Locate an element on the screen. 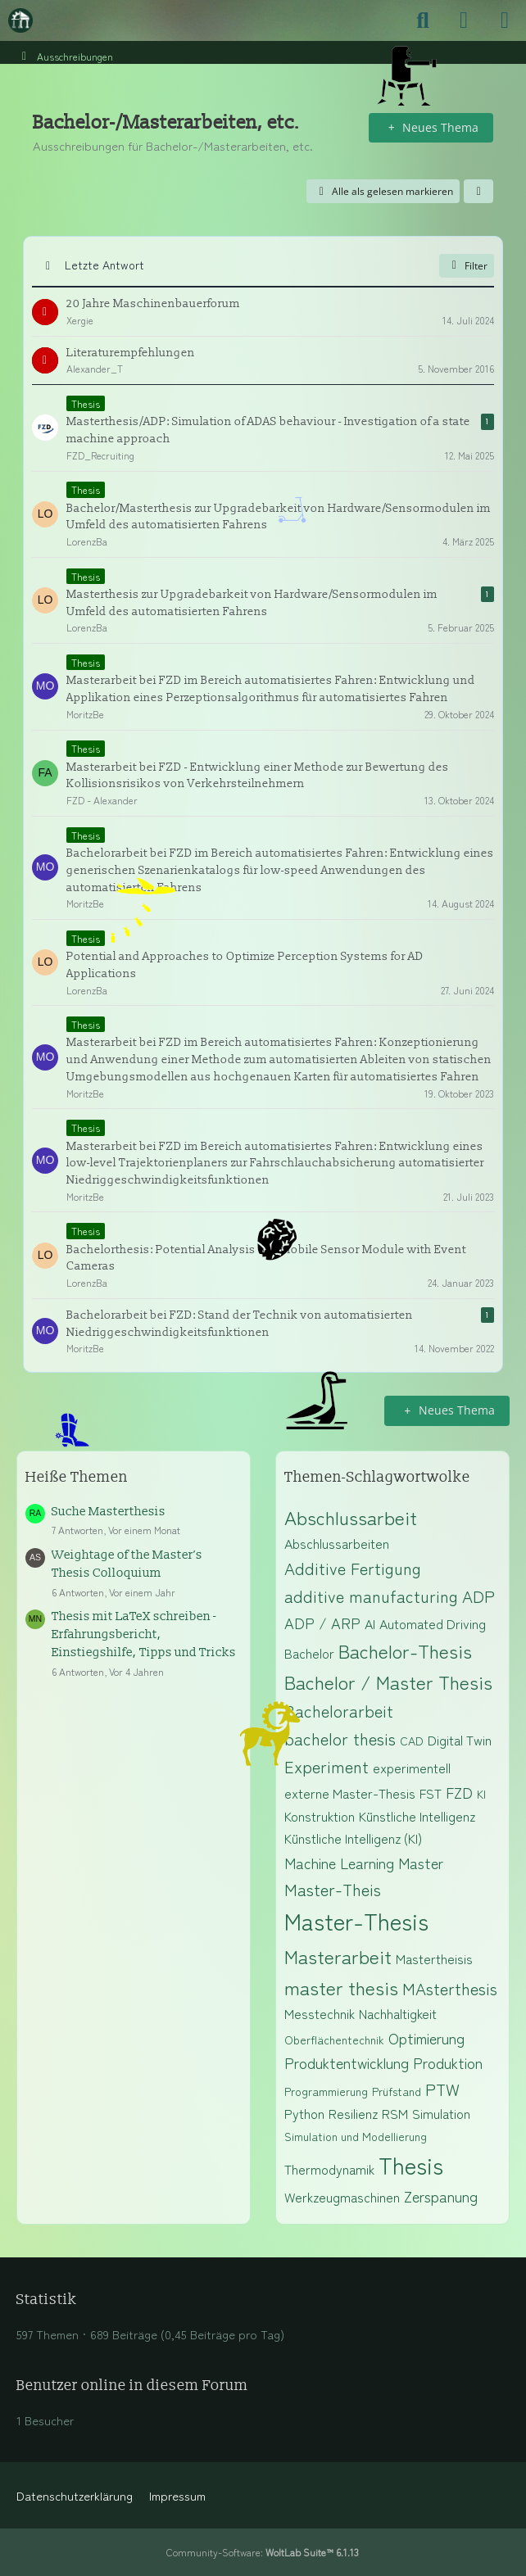  select western or cowboy-themed content is located at coordinates (72, 1430).